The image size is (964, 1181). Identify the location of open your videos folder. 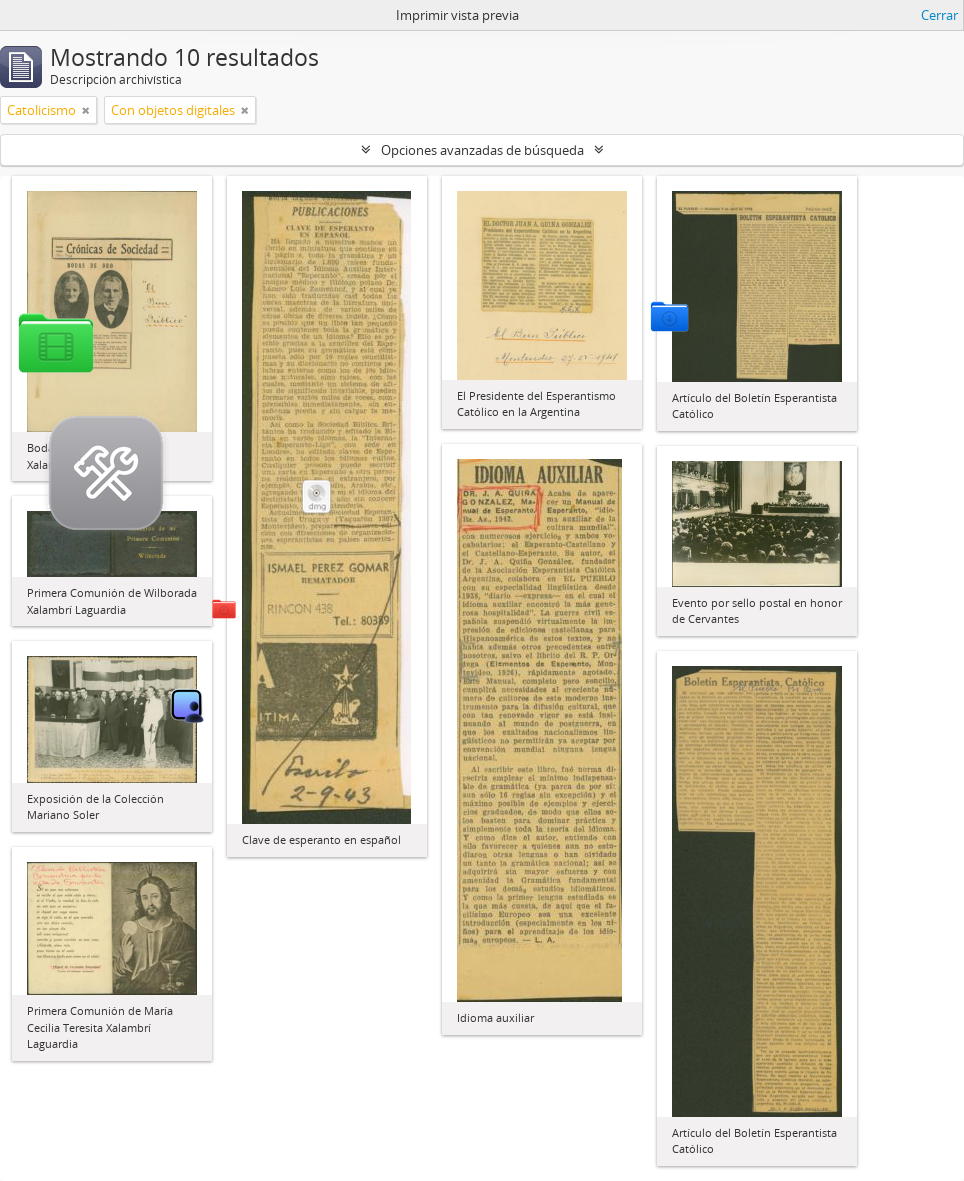
(56, 343).